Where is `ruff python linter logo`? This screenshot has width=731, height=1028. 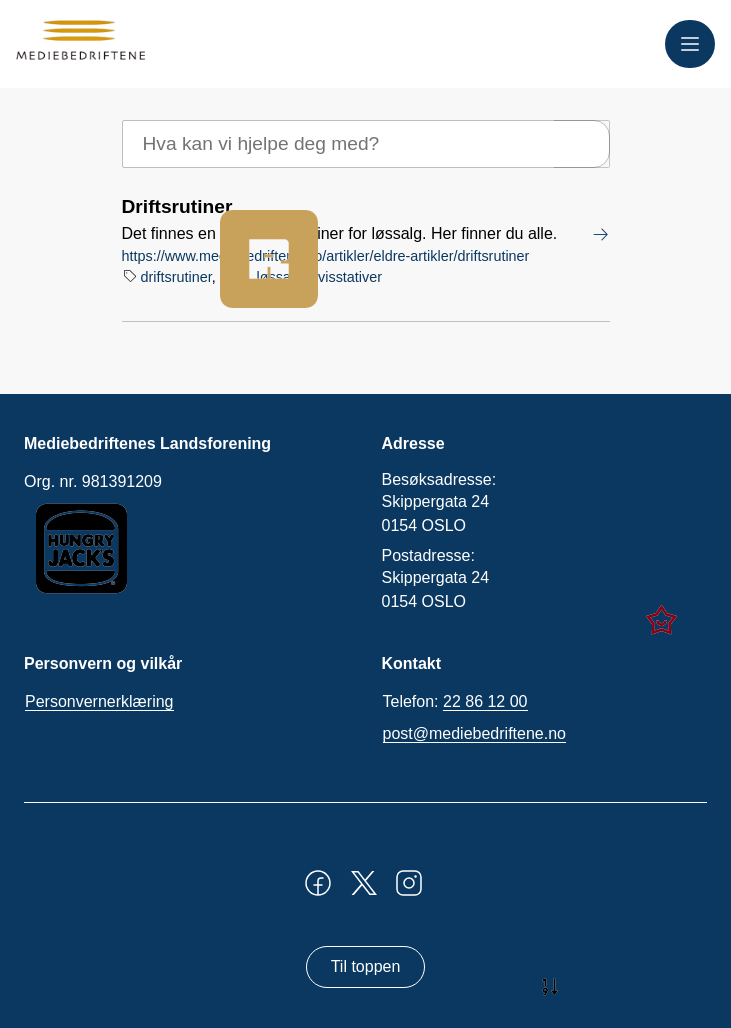 ruff python linter logo is located at coordinates (269, 259).